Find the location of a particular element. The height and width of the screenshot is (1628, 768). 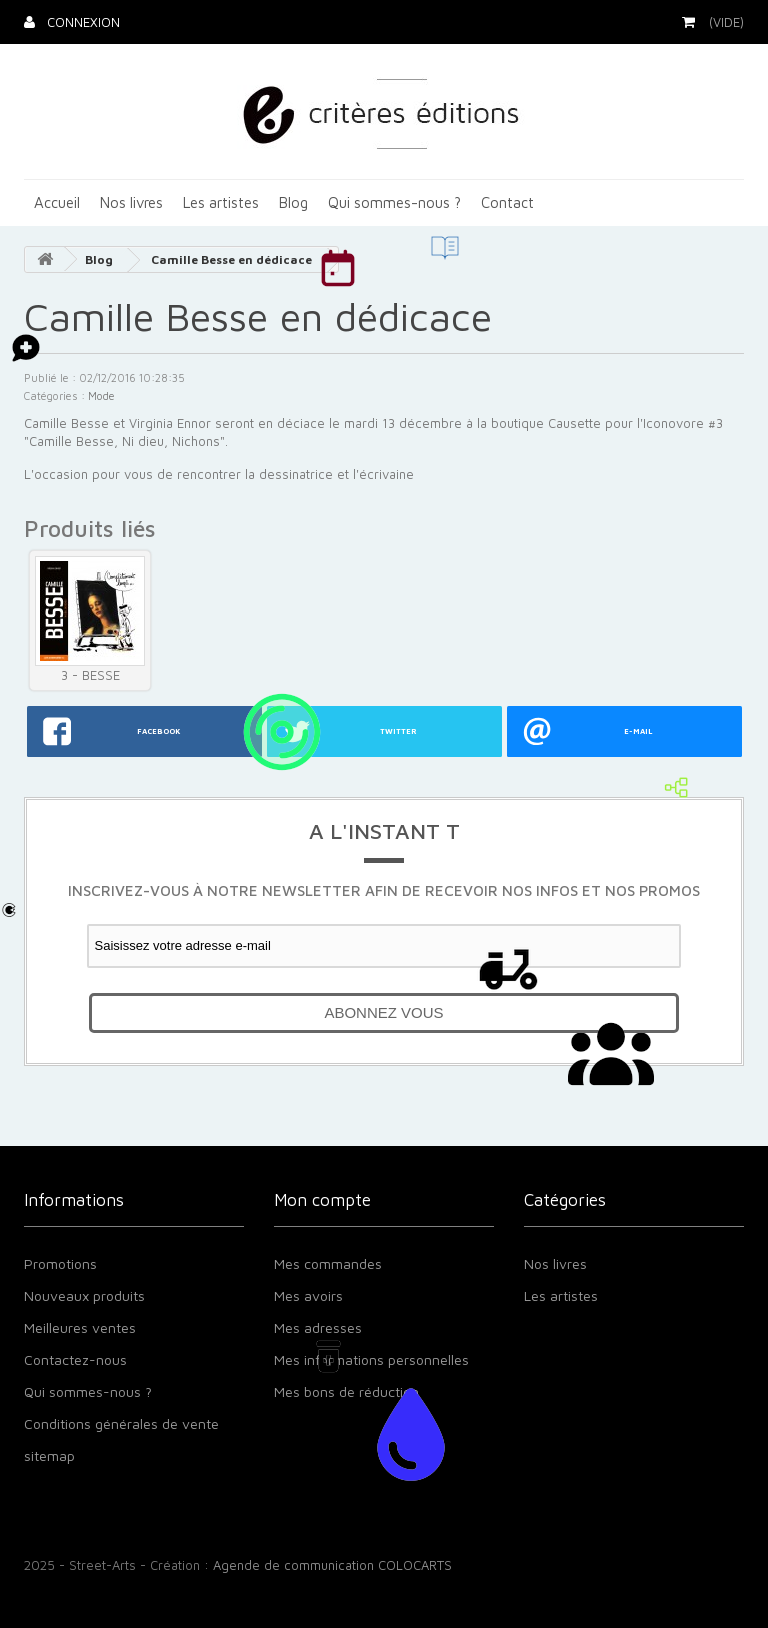

view or manage a scheduled event is located at coordinates (338, 268).